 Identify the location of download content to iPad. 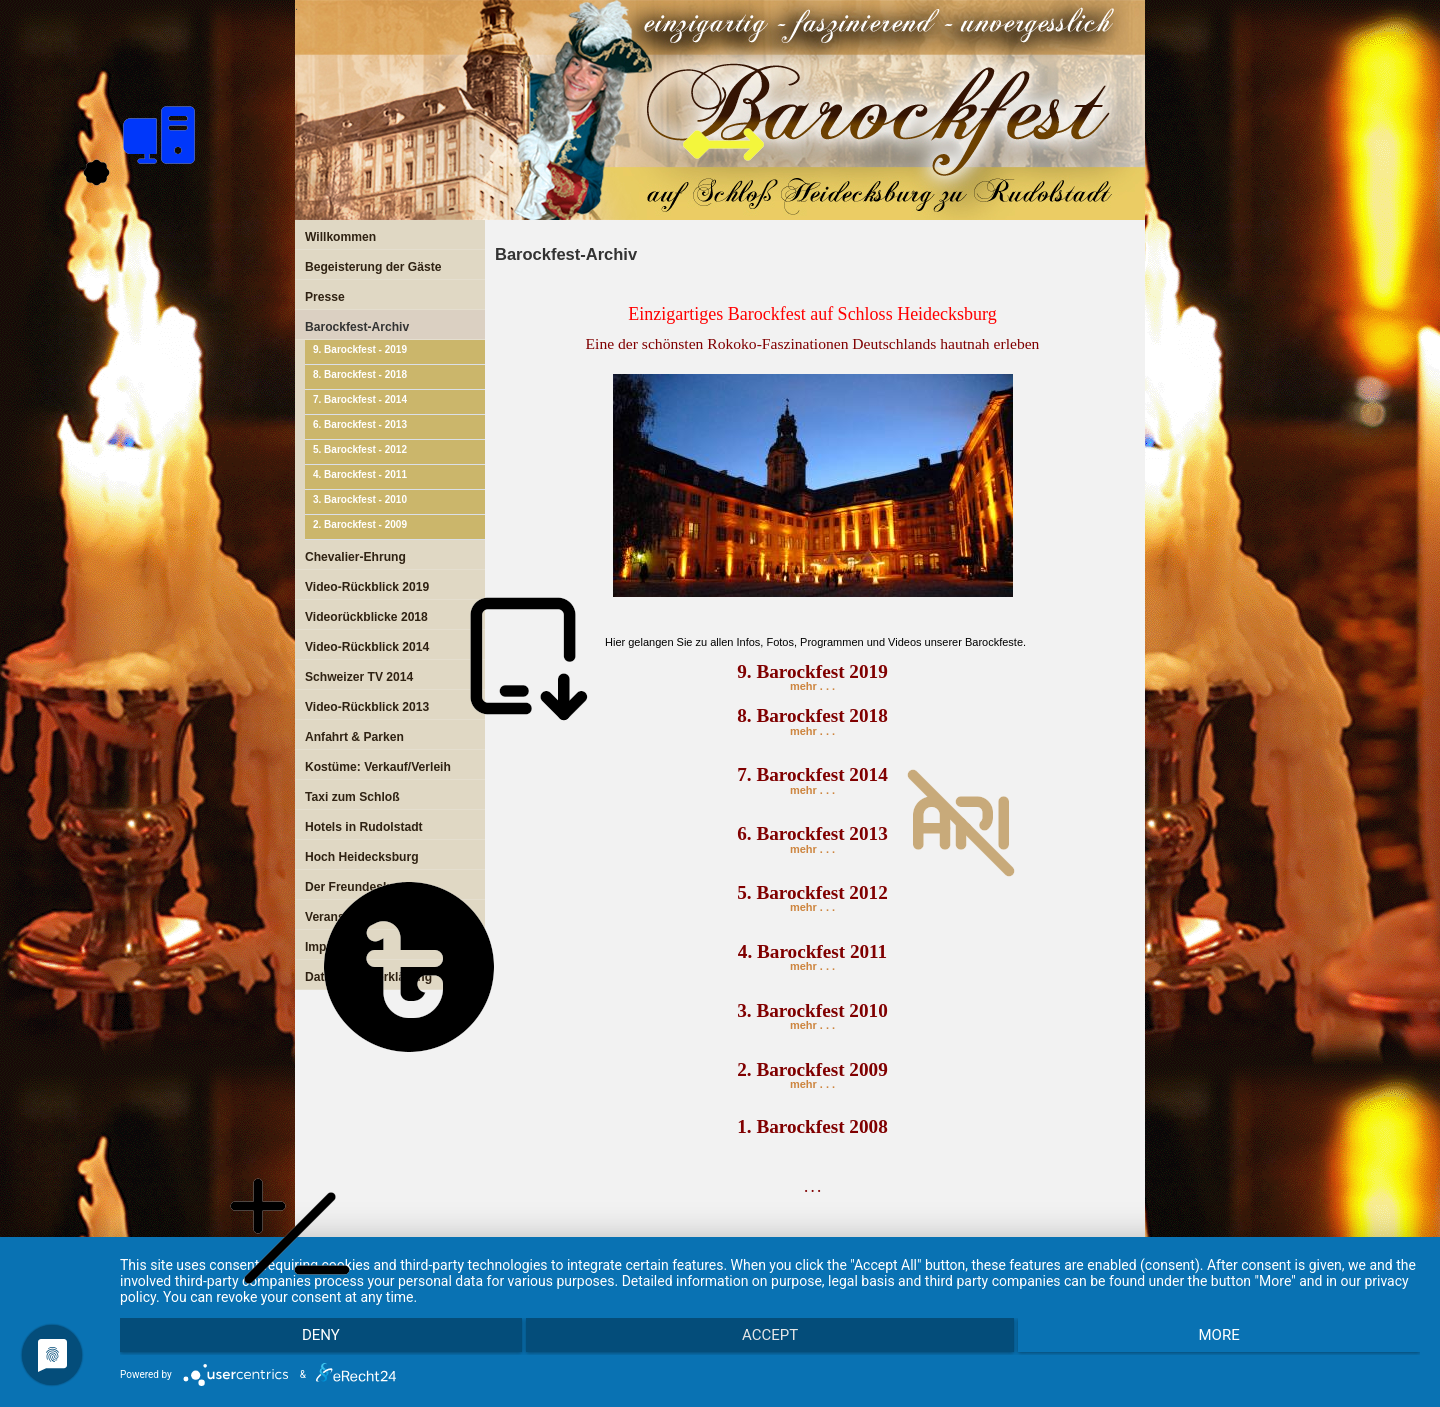
(523, 656).